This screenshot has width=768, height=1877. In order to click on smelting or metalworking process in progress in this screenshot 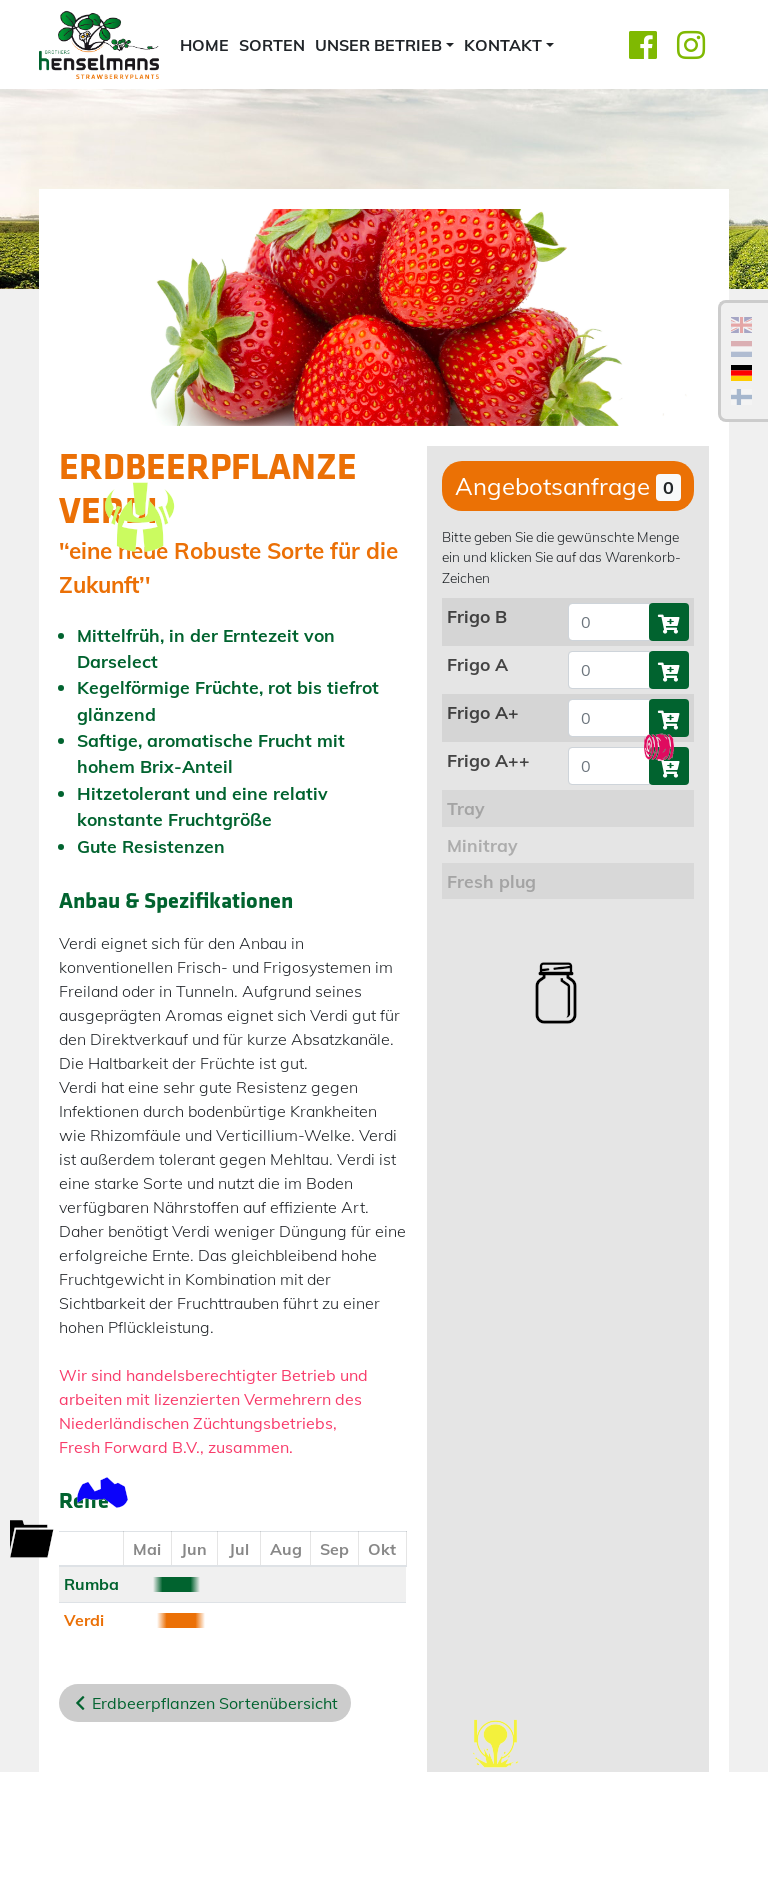, I will do `click(495, 1743)`.